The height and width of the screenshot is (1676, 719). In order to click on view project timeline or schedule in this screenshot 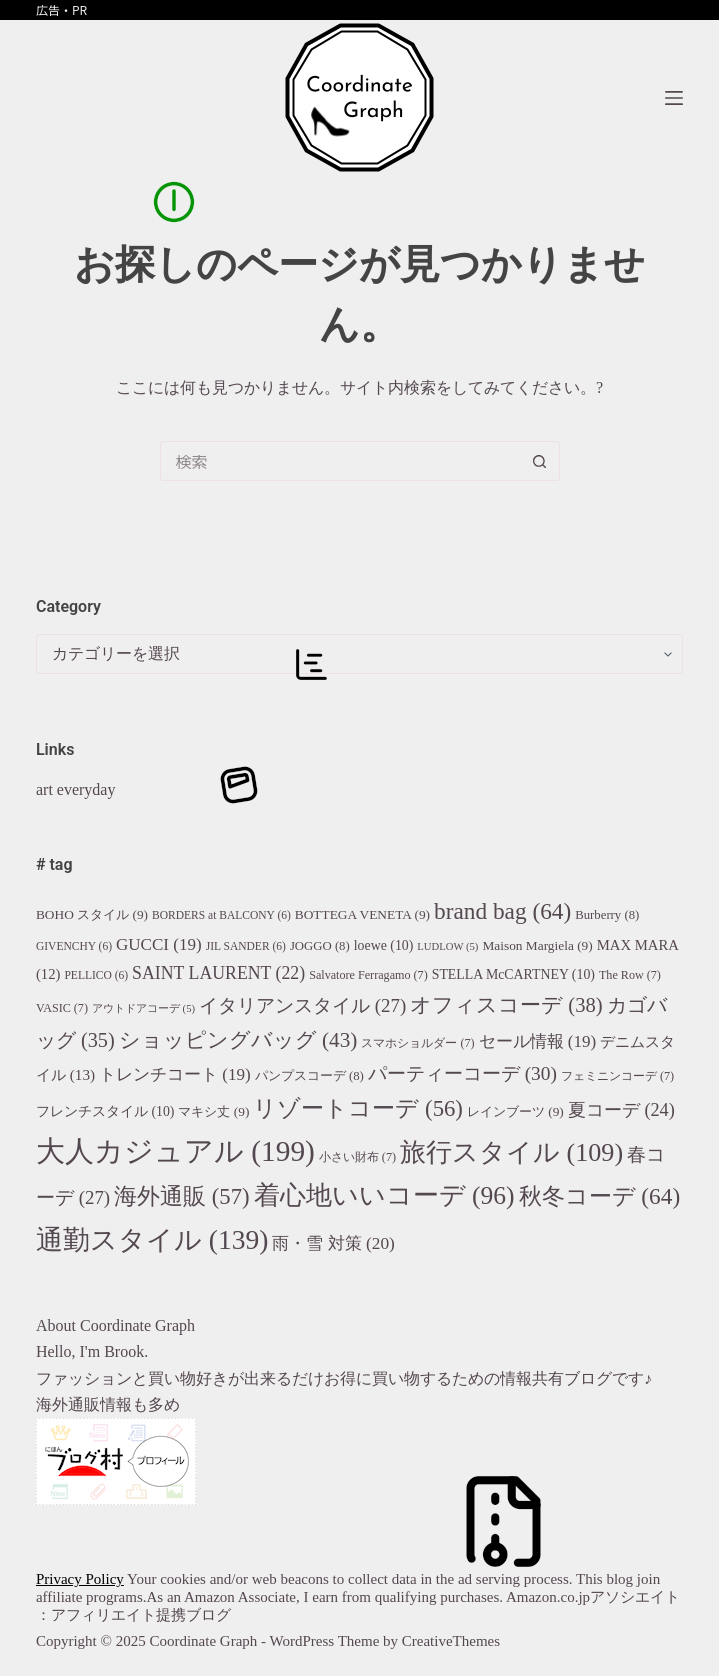, I will do `click(311, 664)`.